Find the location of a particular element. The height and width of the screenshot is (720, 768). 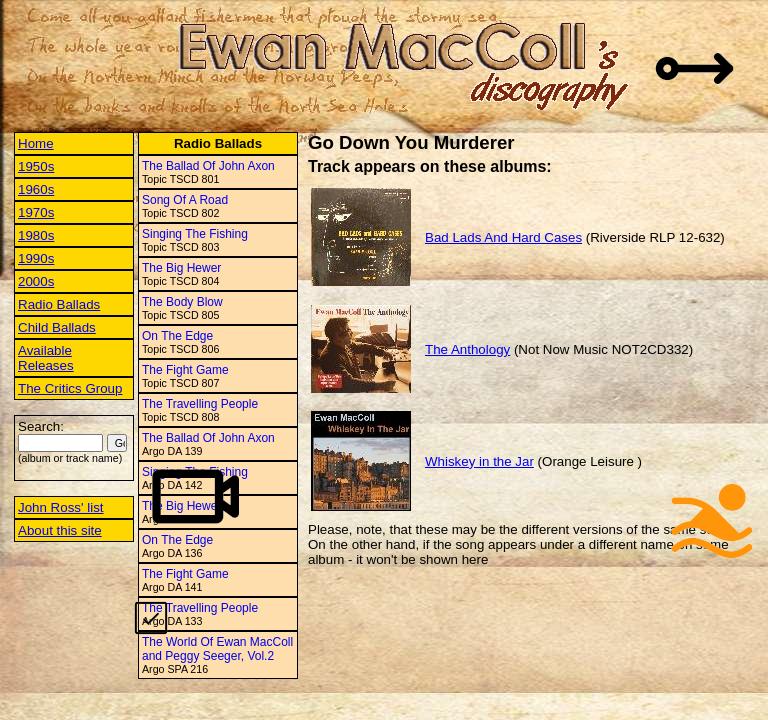

access swimming pool or aquatic facilities is located at coordinates (712, 521).